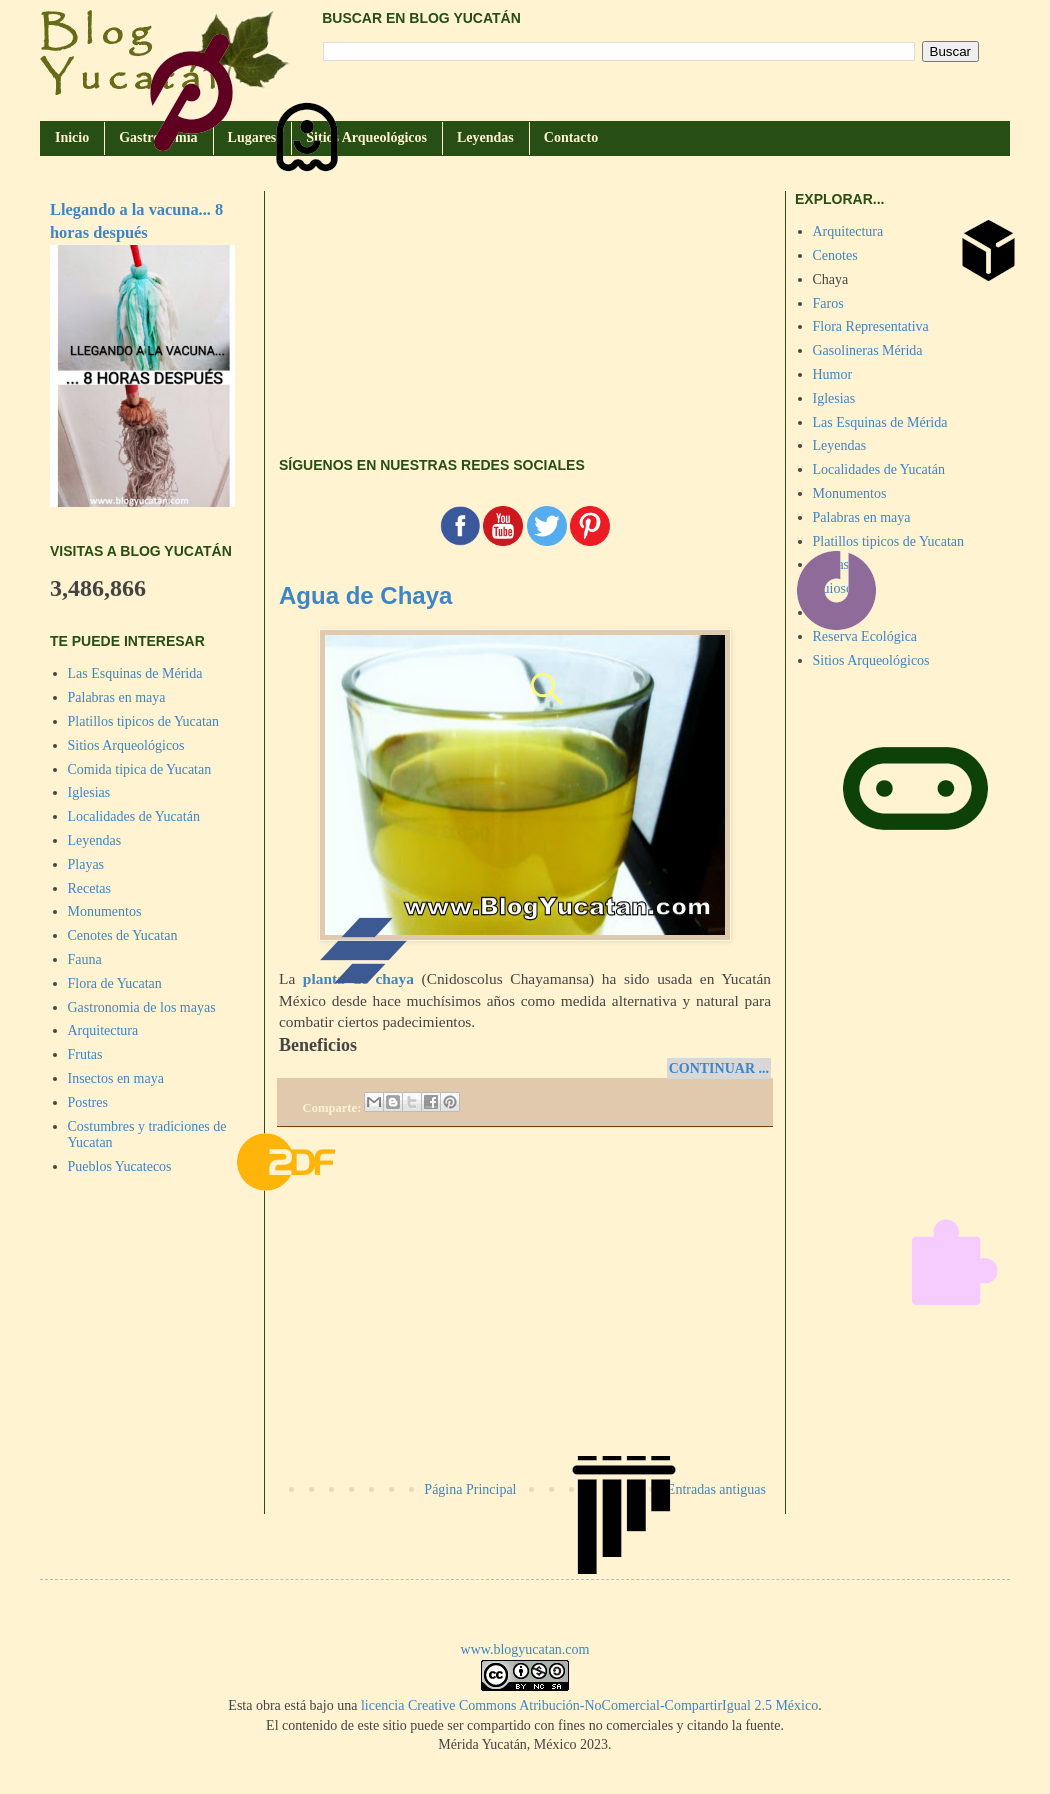 The height and width of the screenshot is (1794, 1050). Describe the element at coordinates (191, 92) in the screenshot. I see `open the Peloton app` at that location.